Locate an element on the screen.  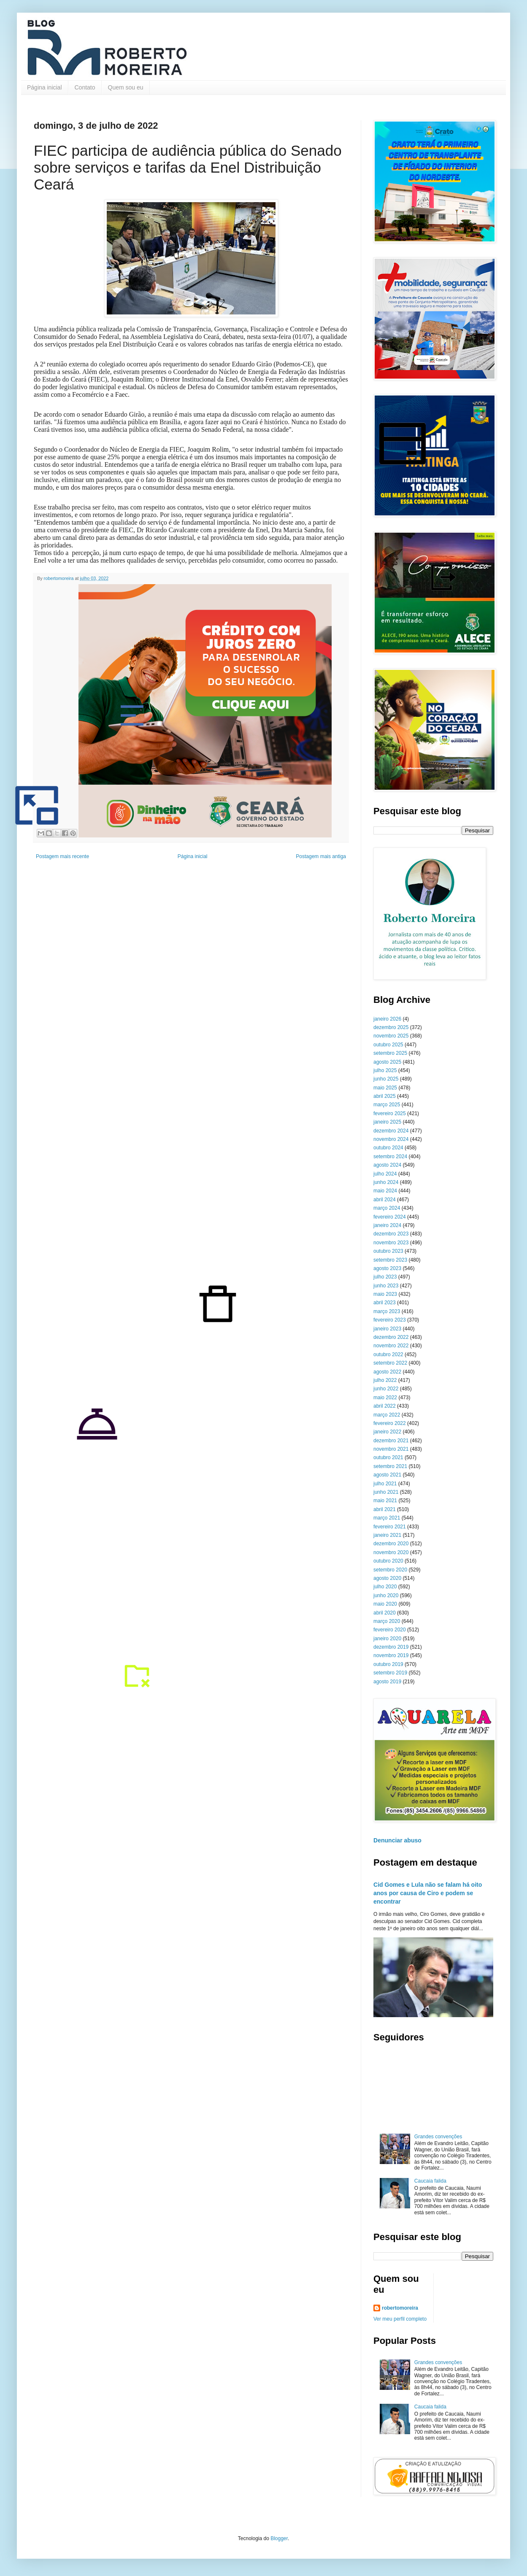
open navigation menu is located at coordinates (132, 715).